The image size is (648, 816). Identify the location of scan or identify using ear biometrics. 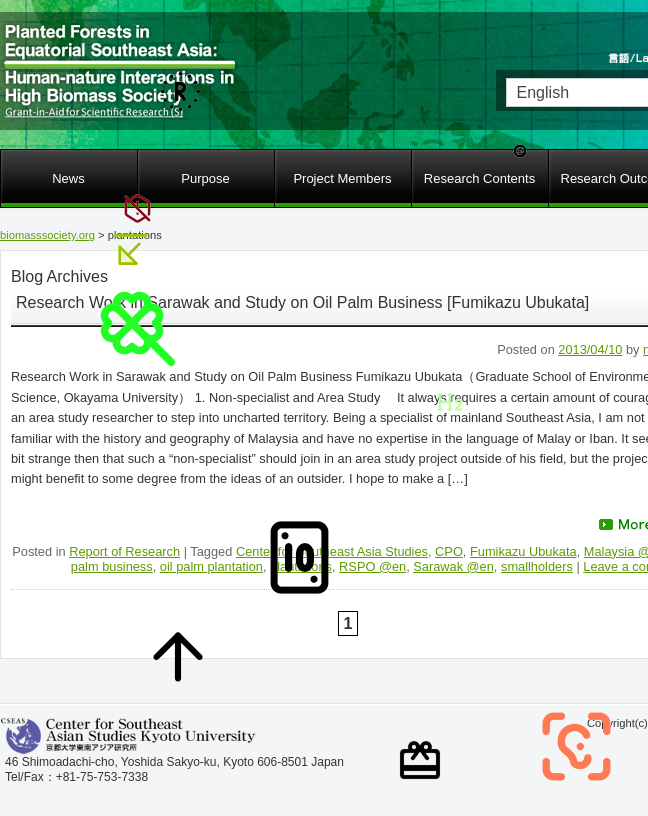
(576, 746).